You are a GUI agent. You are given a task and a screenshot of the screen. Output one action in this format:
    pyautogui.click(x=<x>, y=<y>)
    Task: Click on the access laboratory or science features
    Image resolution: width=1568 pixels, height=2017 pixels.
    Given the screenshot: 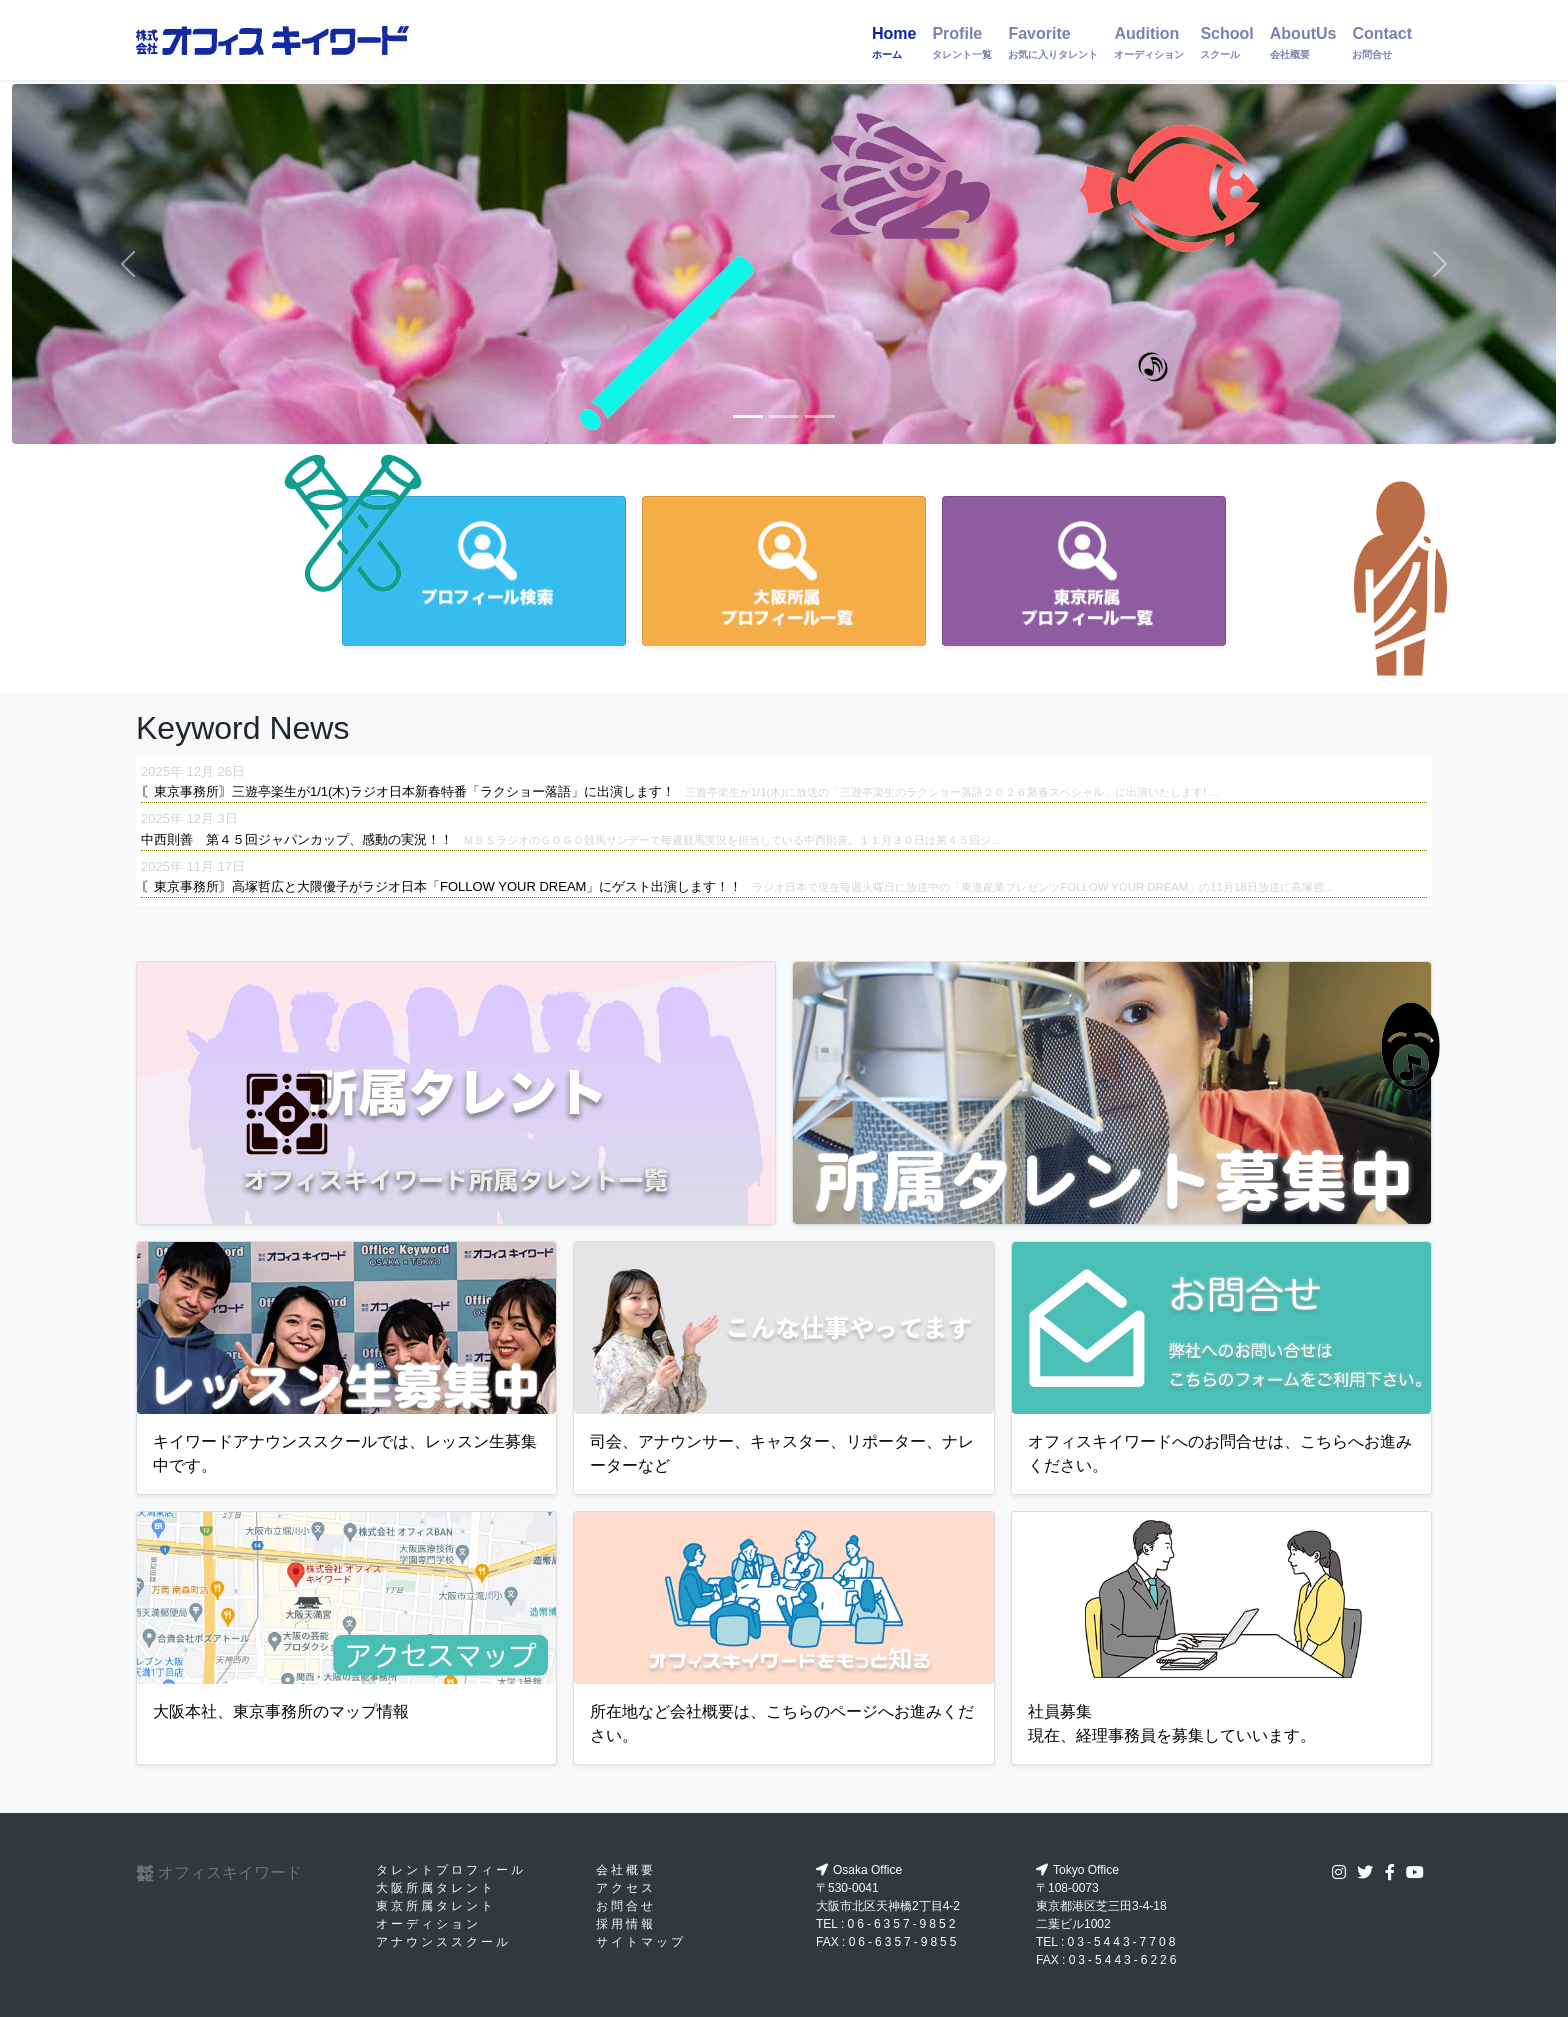 What is the action you would take?
    pyautogui.click(x=352, y=522)
    